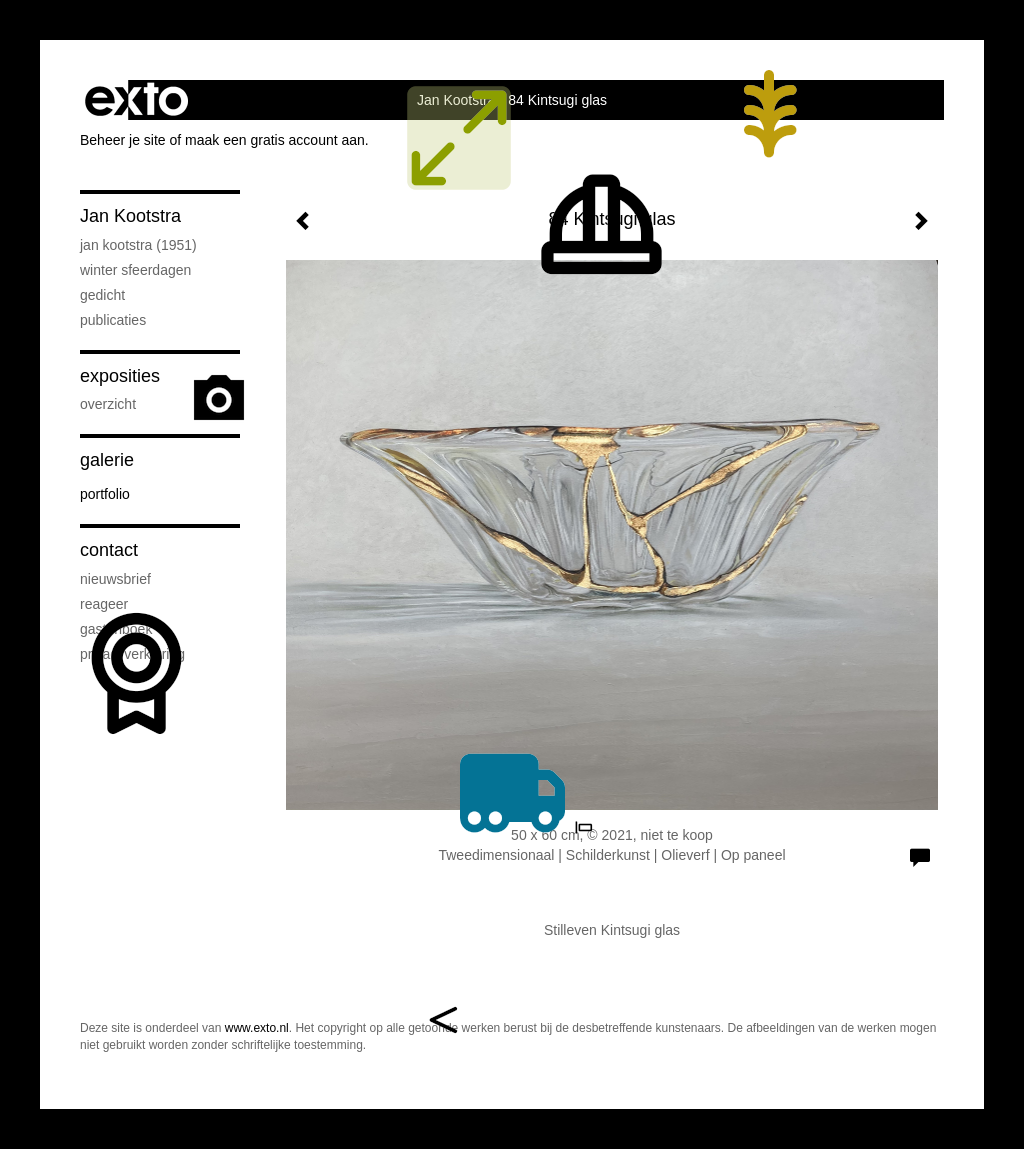  I want to click on align text or content to the left, so click(583, 827).